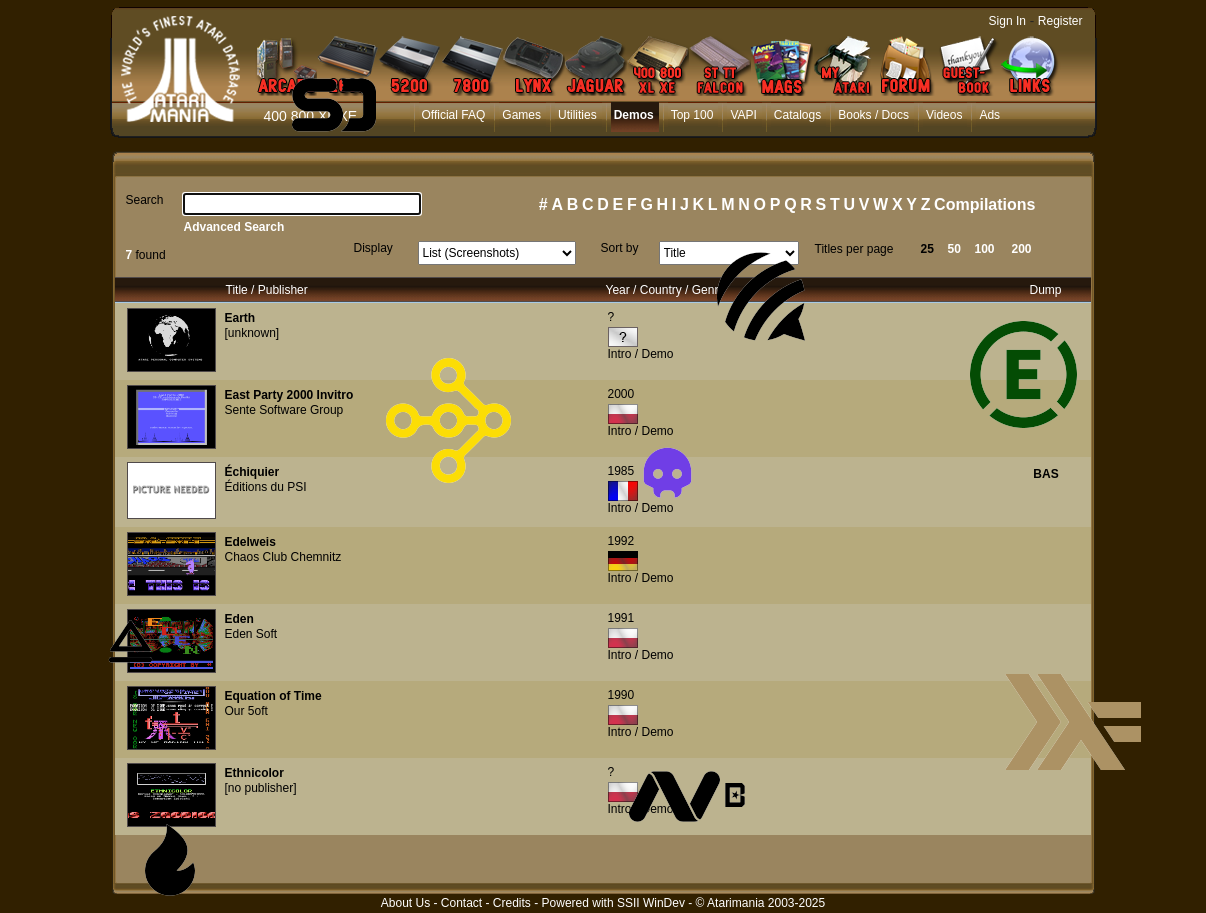 This screenshot has width=1206, height=913. Describe the element at coordinates (674, 796) in the screenshot. I see `namecheap domain registrar logo` at that location.